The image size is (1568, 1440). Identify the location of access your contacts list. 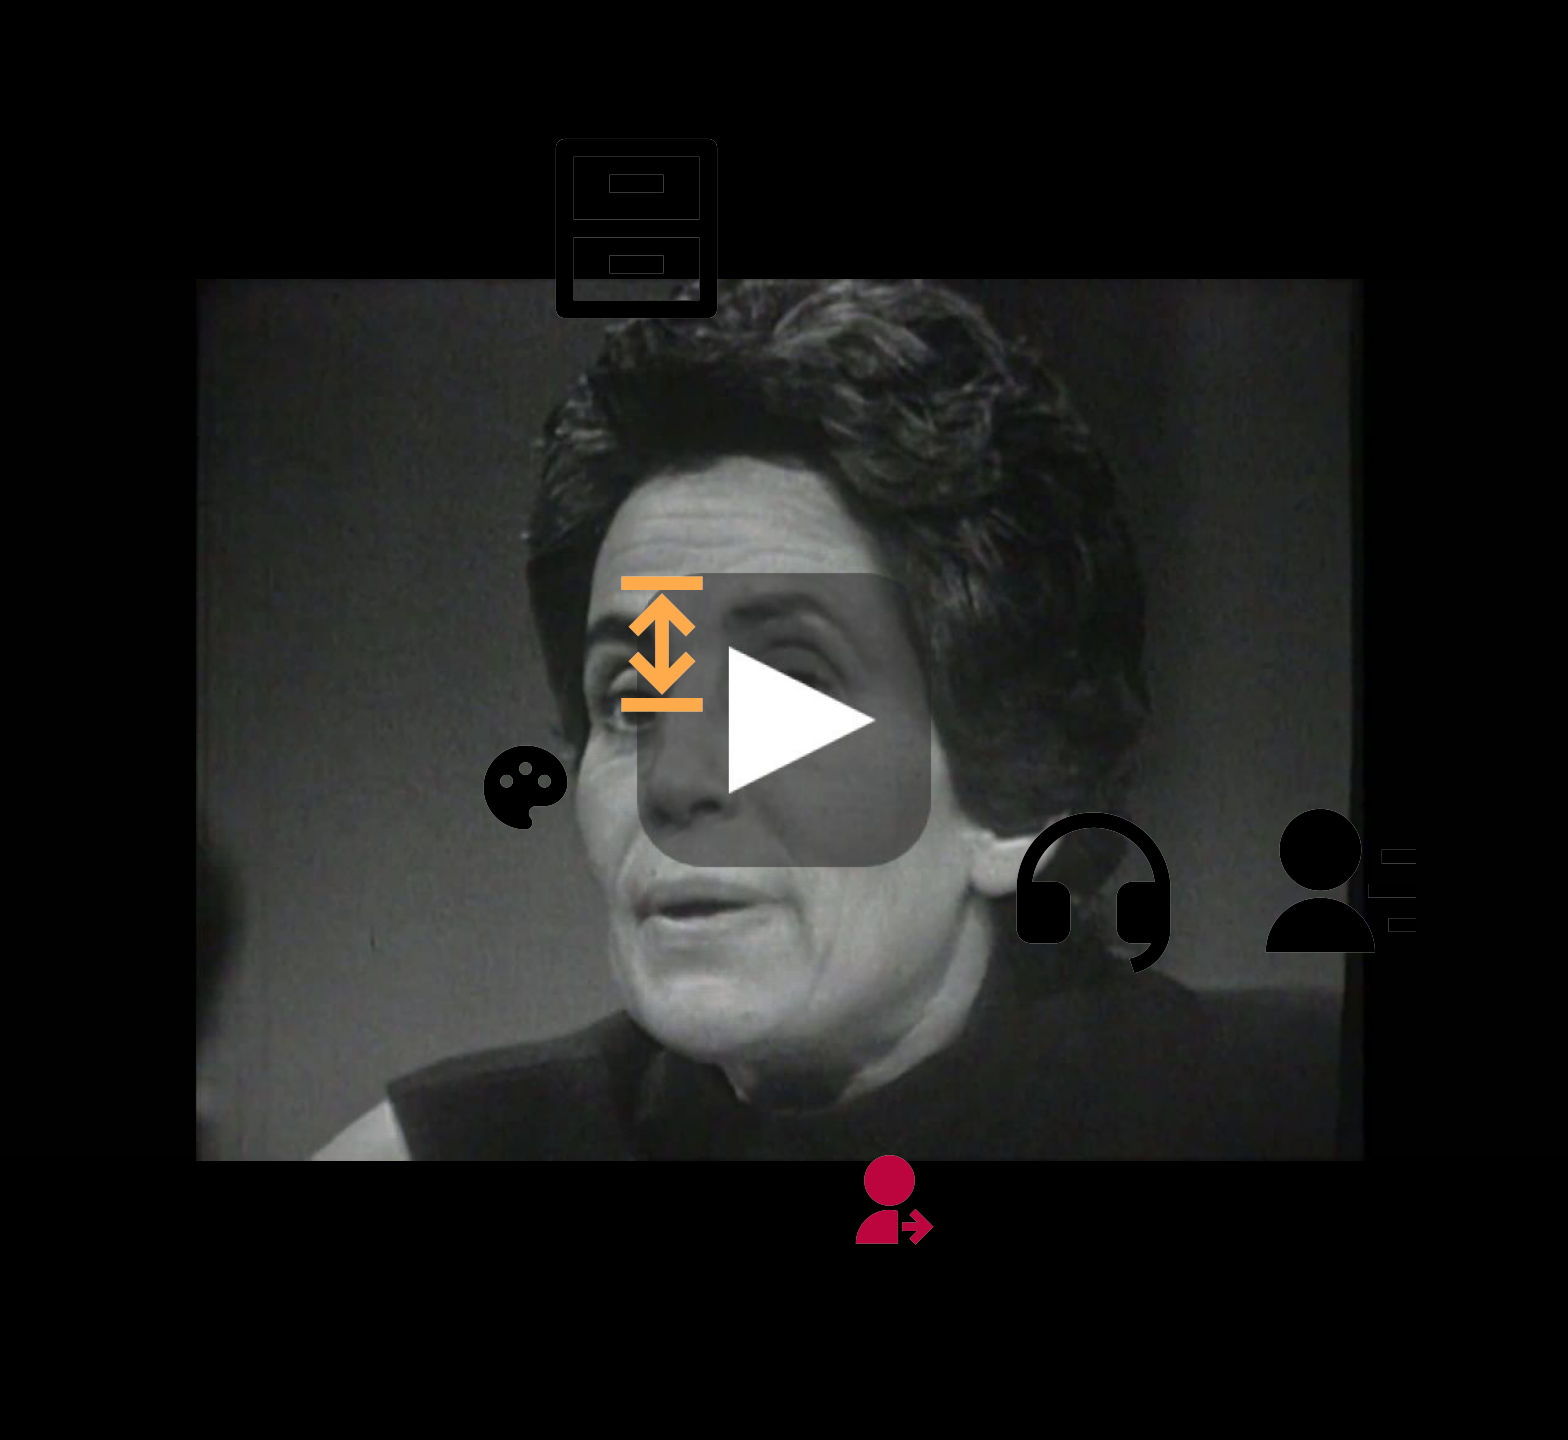
(1334, 884).